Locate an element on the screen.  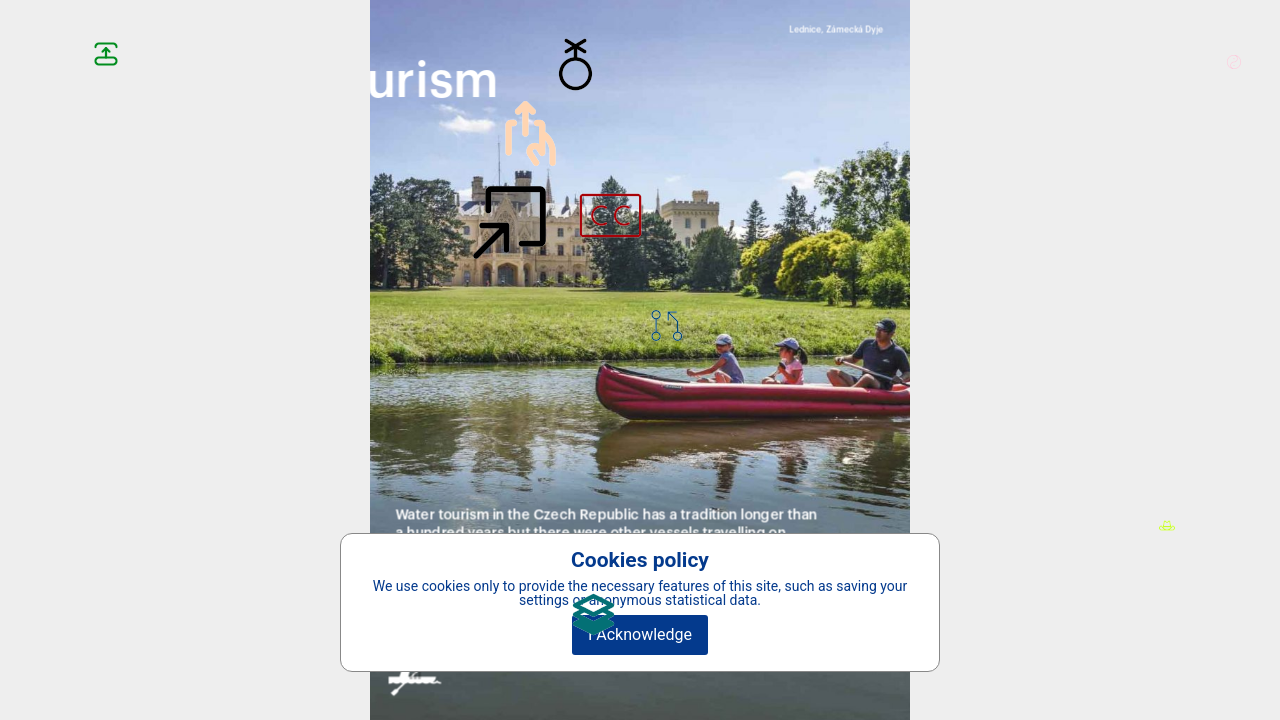
move element to top layer is located at coordinates (106, 54).